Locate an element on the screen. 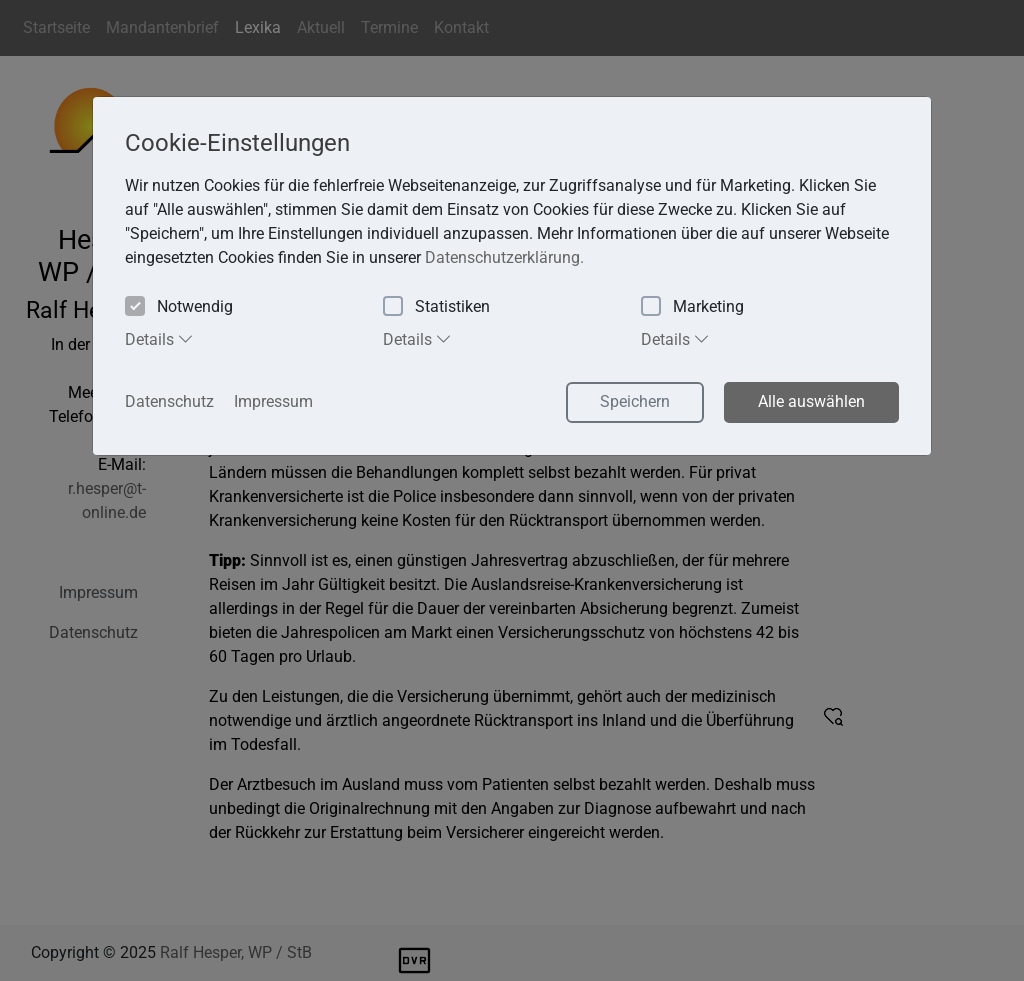  access DVR recordings is located at coordinates (414, 960).